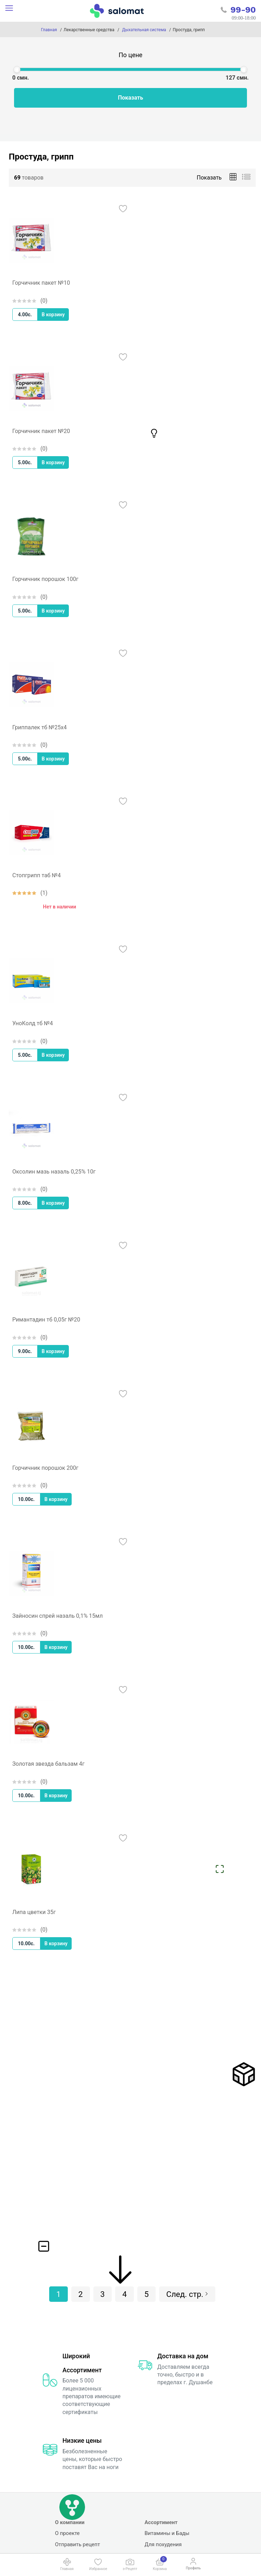 This screenshot has width=261, height=2576. What do you see at coordinates (72, 2507) in the screenshot?
I see `indicates a forked repository in your activity feed` at bounding box center [72, 2507].